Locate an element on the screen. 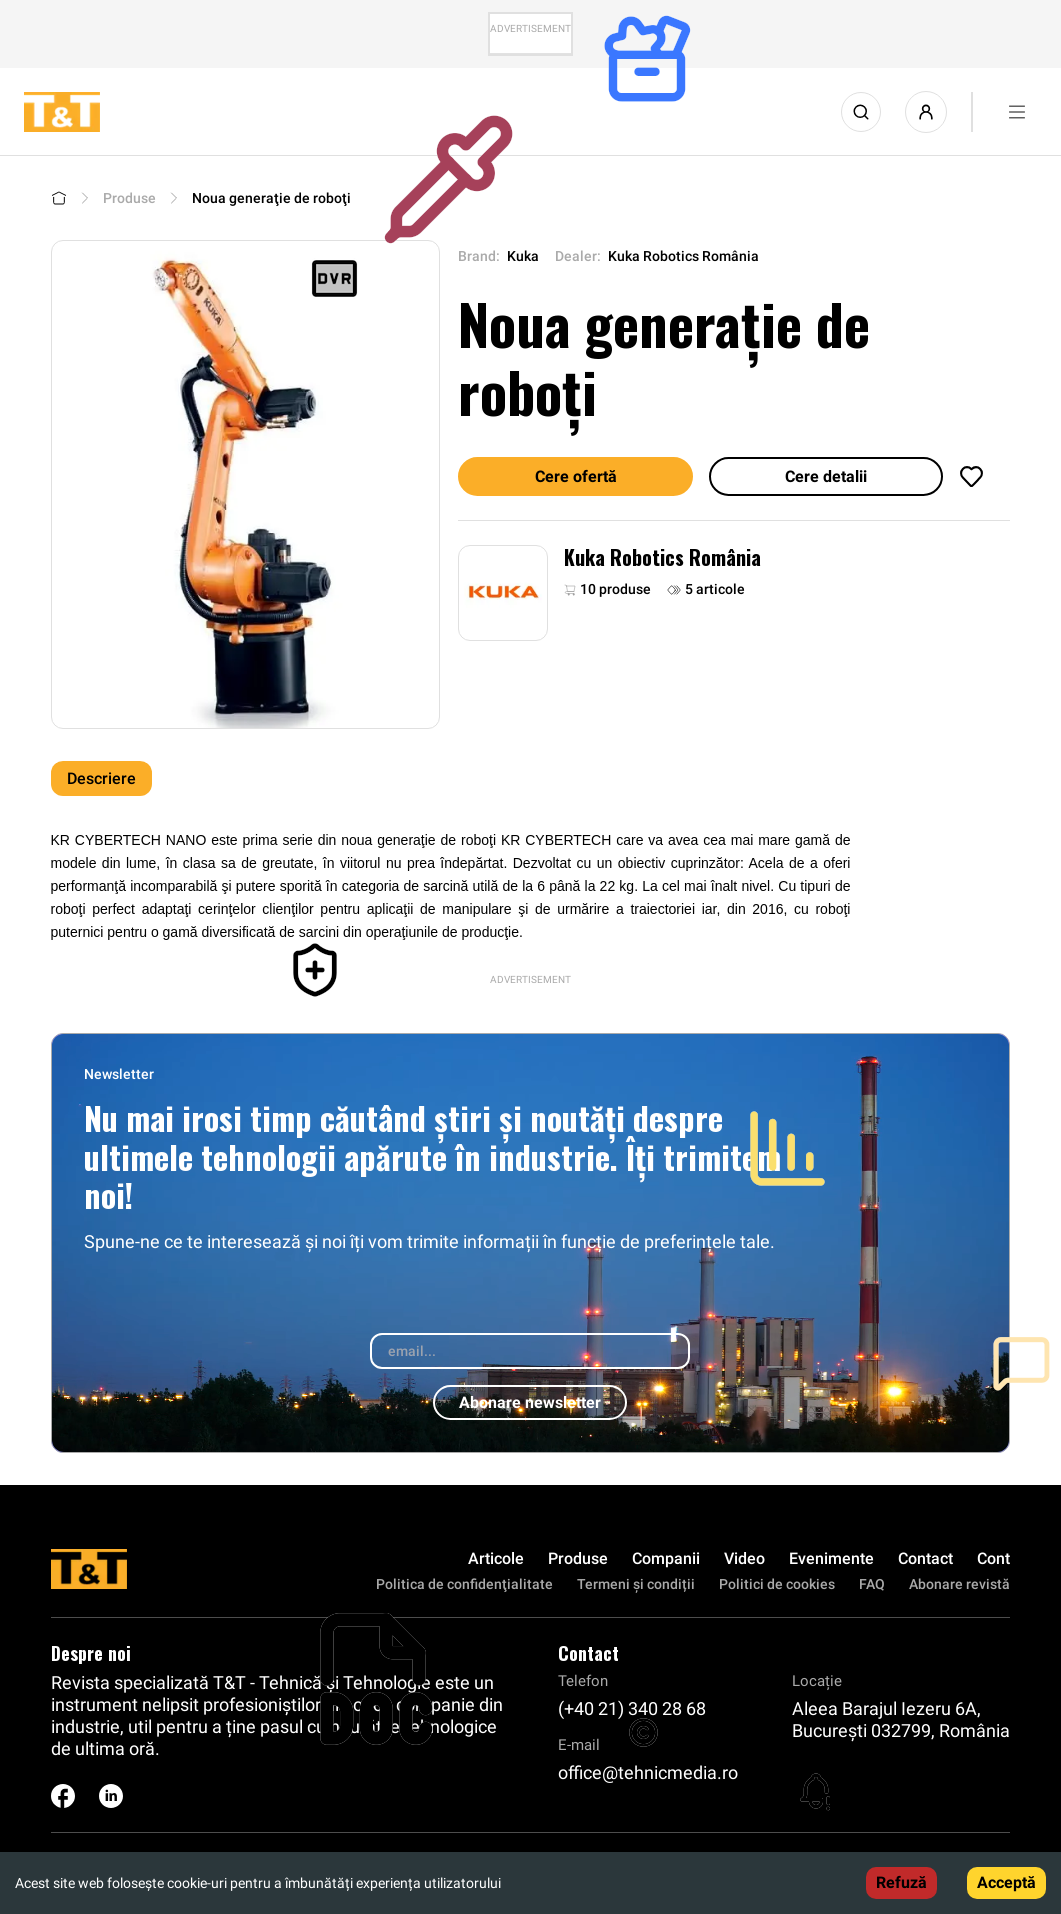 The width and height of the screenshot is (1061, 1914). access tools and utilities is located at coordinates (647, 59).